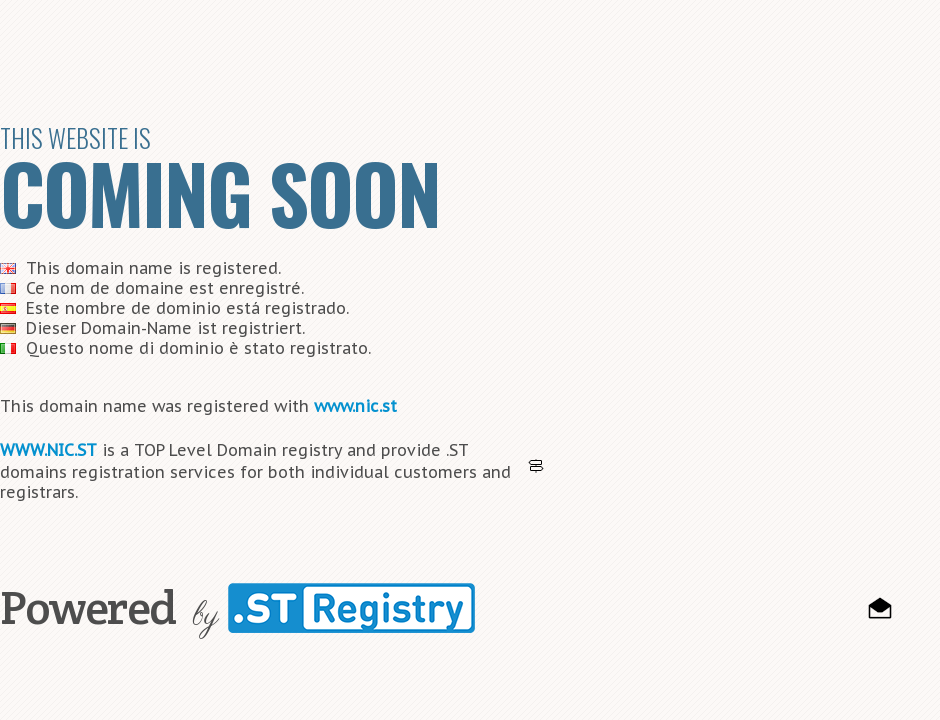 The width and height of the screenshot is (940, 720). Describe the element at coordinates (536, 466) in the screenshot. I see `navigate to directions or wayfinding options` at that location.